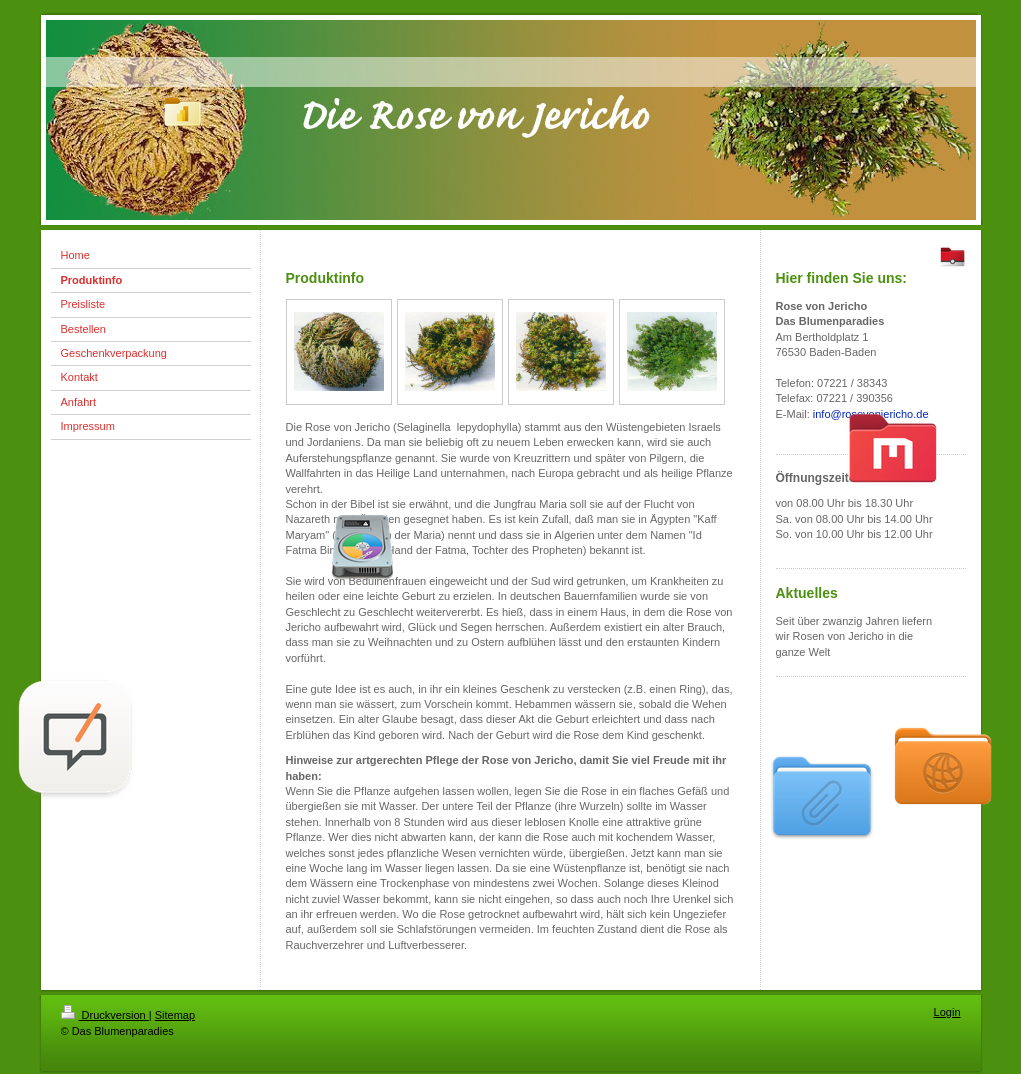 Image resolution: width=1021 pixels, height=1074 pixels. What do you see at coordinates (943, 766) in the screenshot?
I see `open folder containing html or web files` at bounding box center [943, 766].